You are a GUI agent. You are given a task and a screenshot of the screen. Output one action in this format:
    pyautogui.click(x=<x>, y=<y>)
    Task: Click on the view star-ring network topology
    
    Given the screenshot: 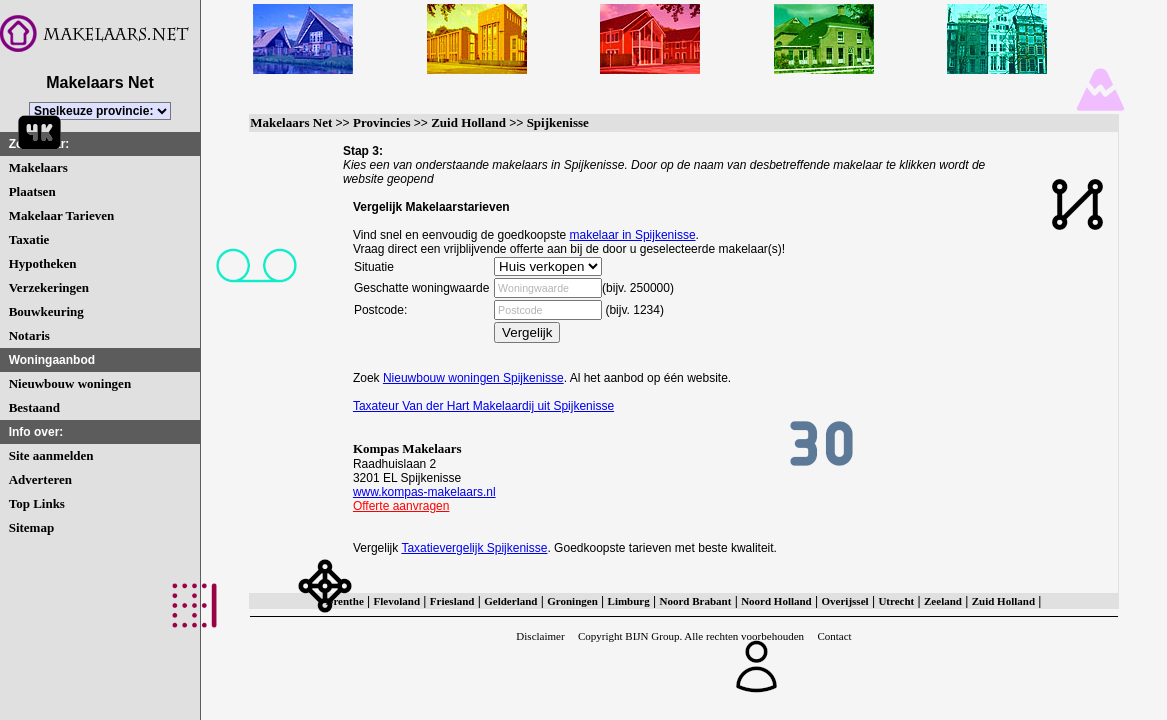 What is the action you would take?
    pyautogui.click(x=325, y=586)
    